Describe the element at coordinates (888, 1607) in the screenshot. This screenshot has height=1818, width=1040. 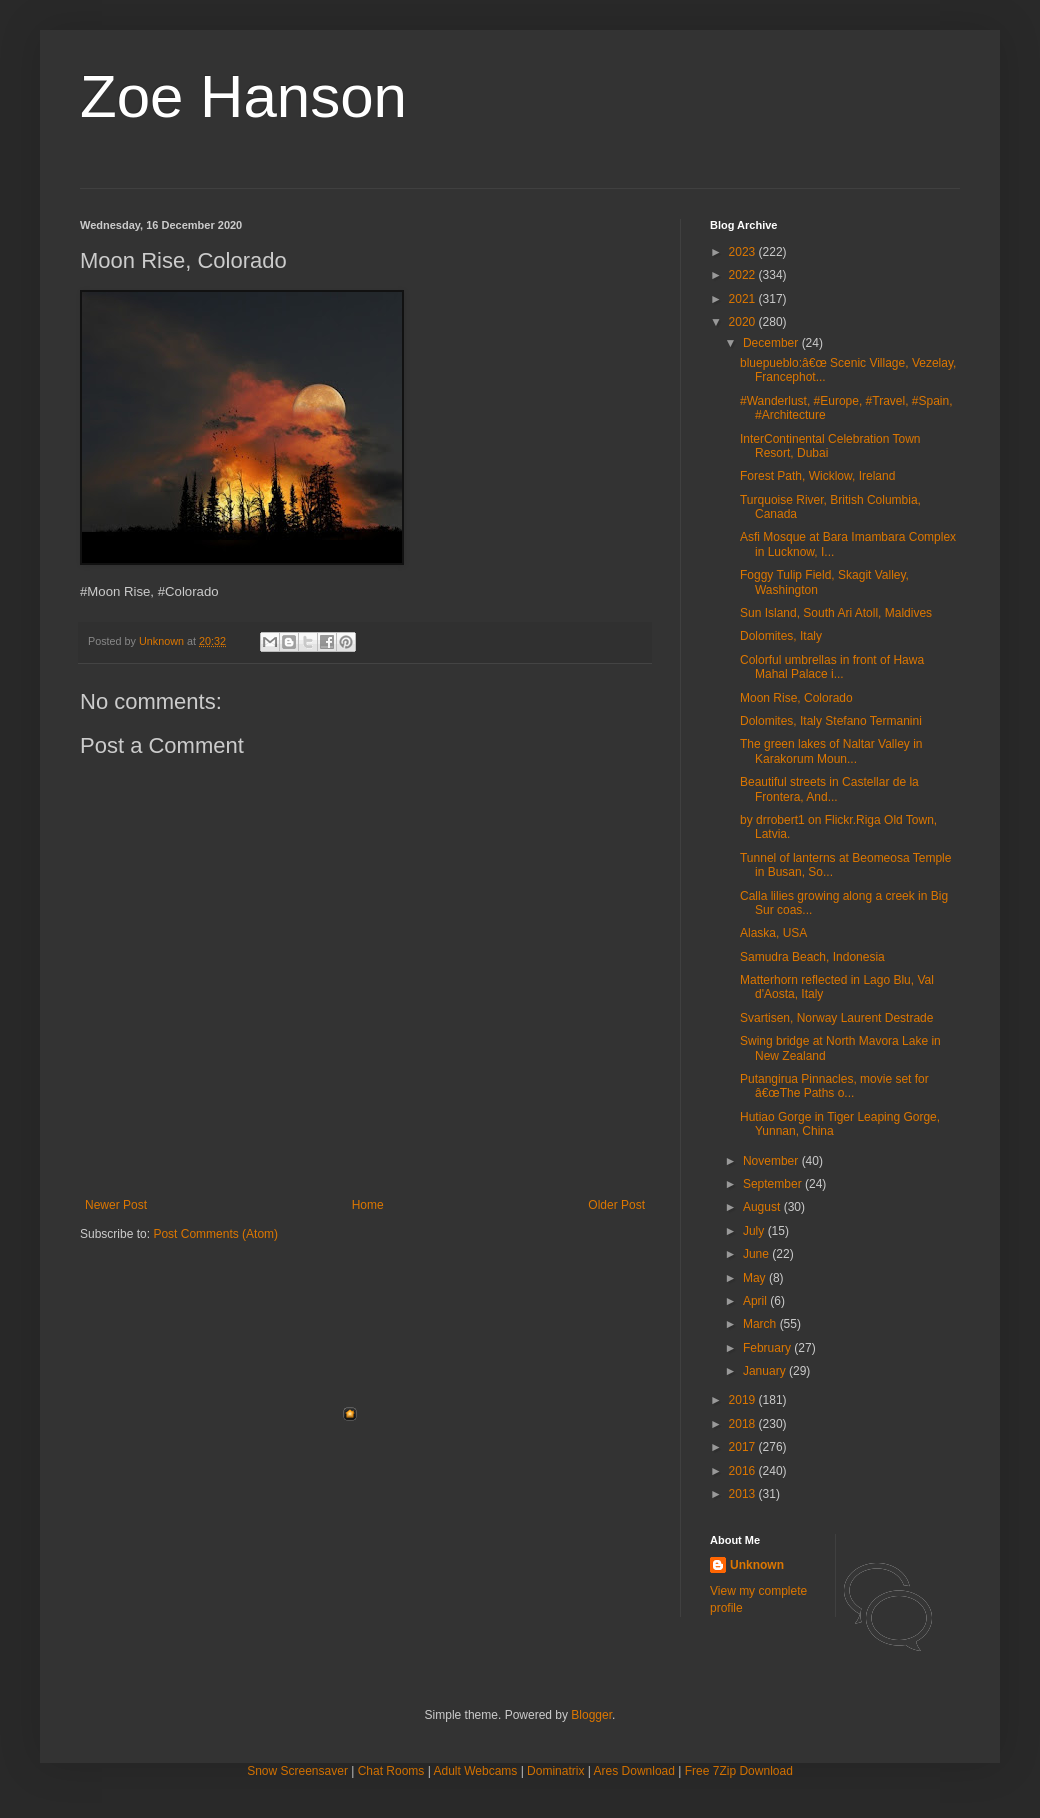
I see `open messaging or chat application` at that location.